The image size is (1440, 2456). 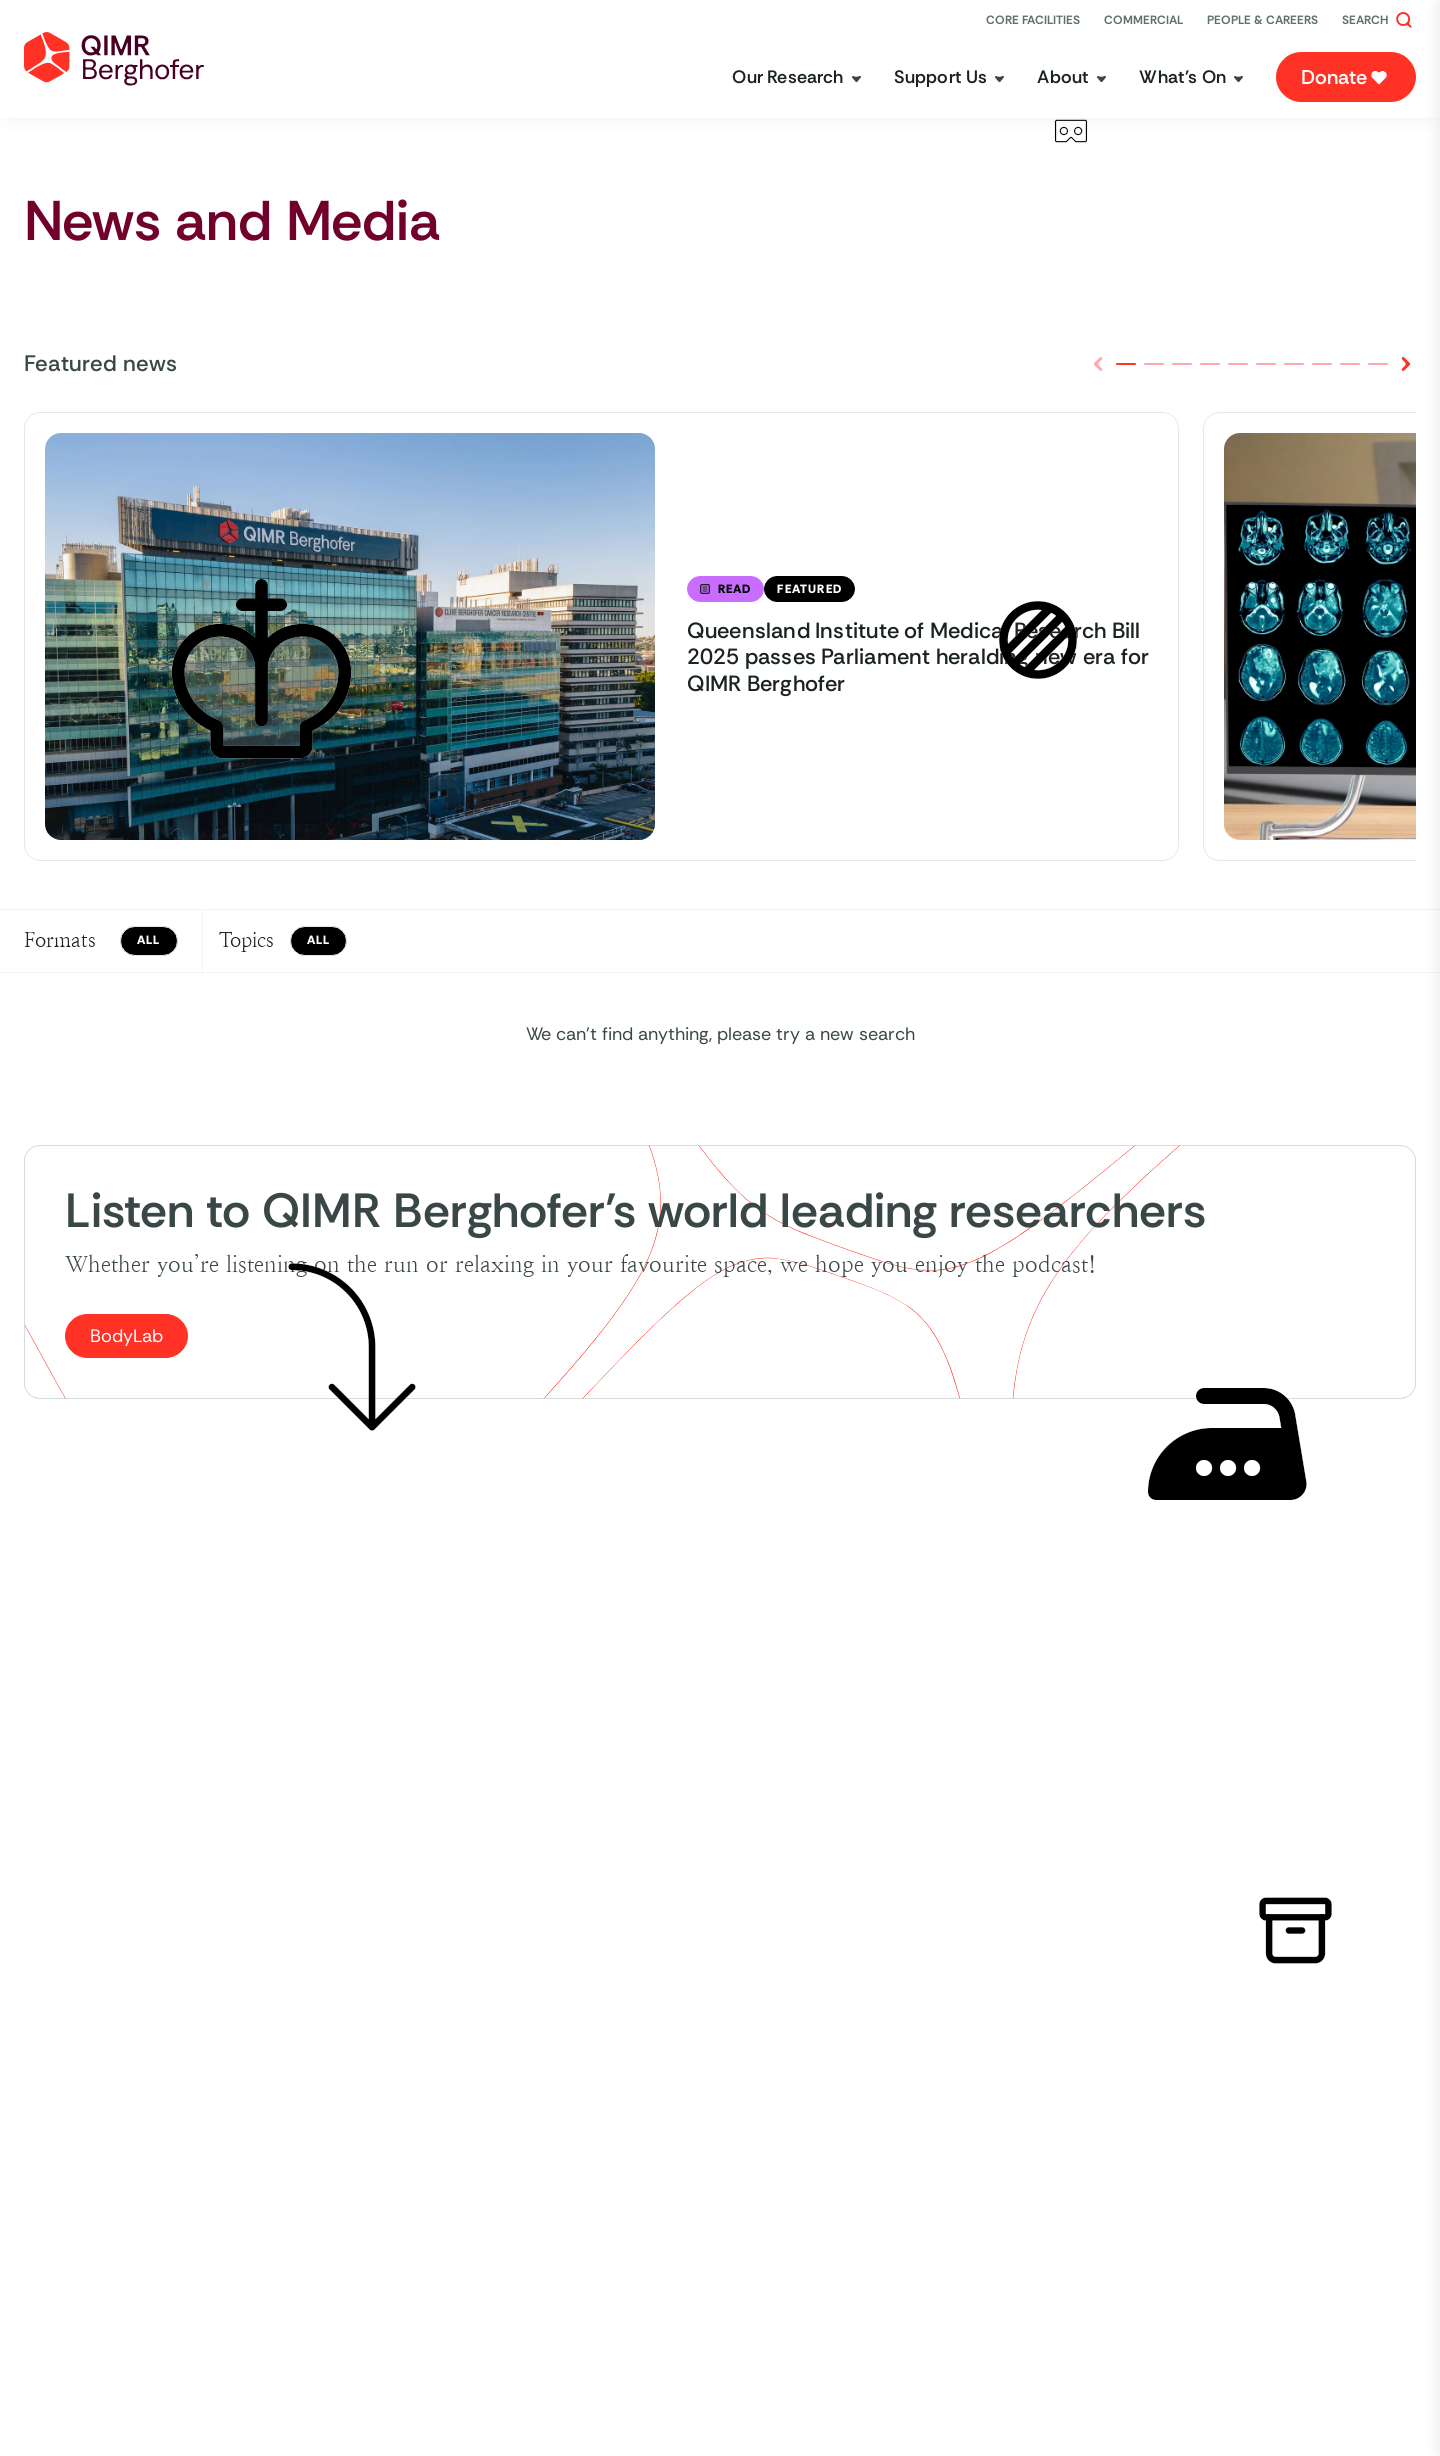 I want to click on launch VR or virtual reality mode, so click(x=1071, y=131).